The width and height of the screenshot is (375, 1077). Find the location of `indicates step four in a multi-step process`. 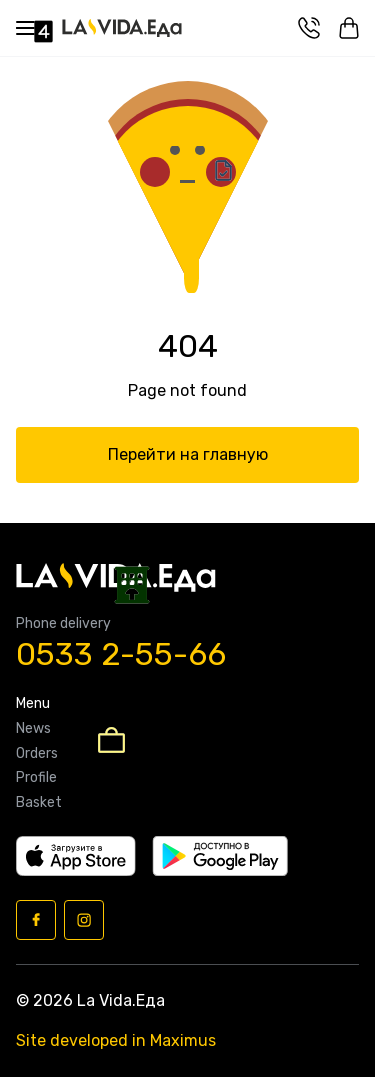

indicates step four in a multi-step process is located at coordinates (43, 31).